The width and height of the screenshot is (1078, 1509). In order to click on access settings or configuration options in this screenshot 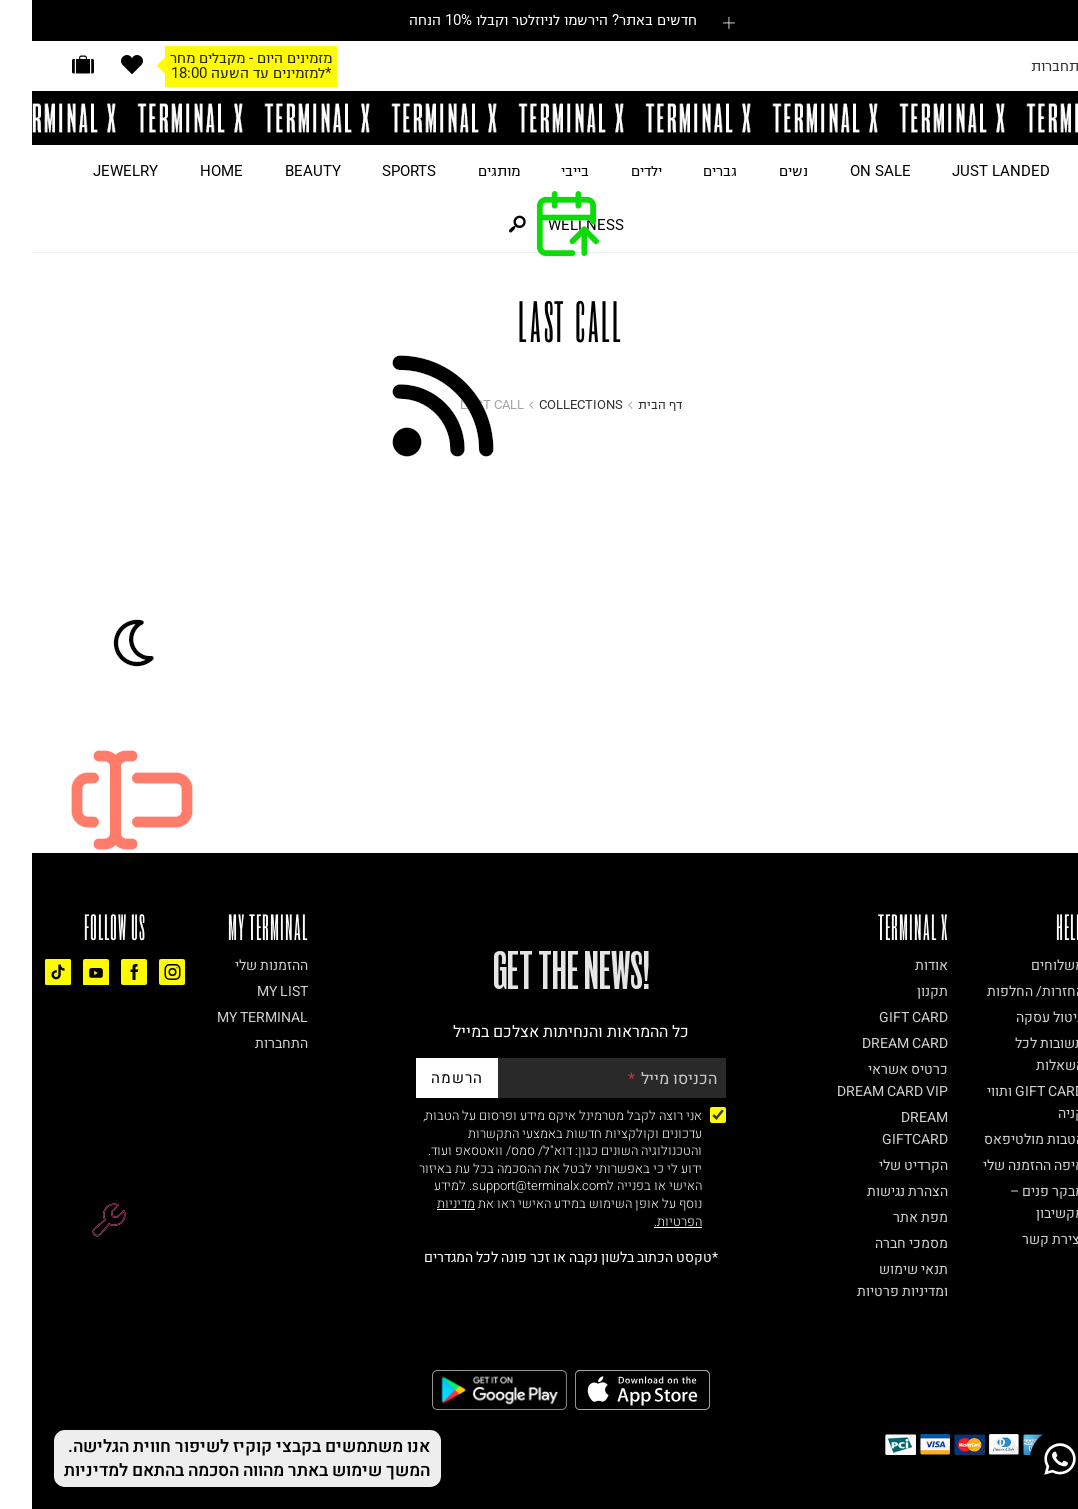, I will do `click(109, 1220)`.